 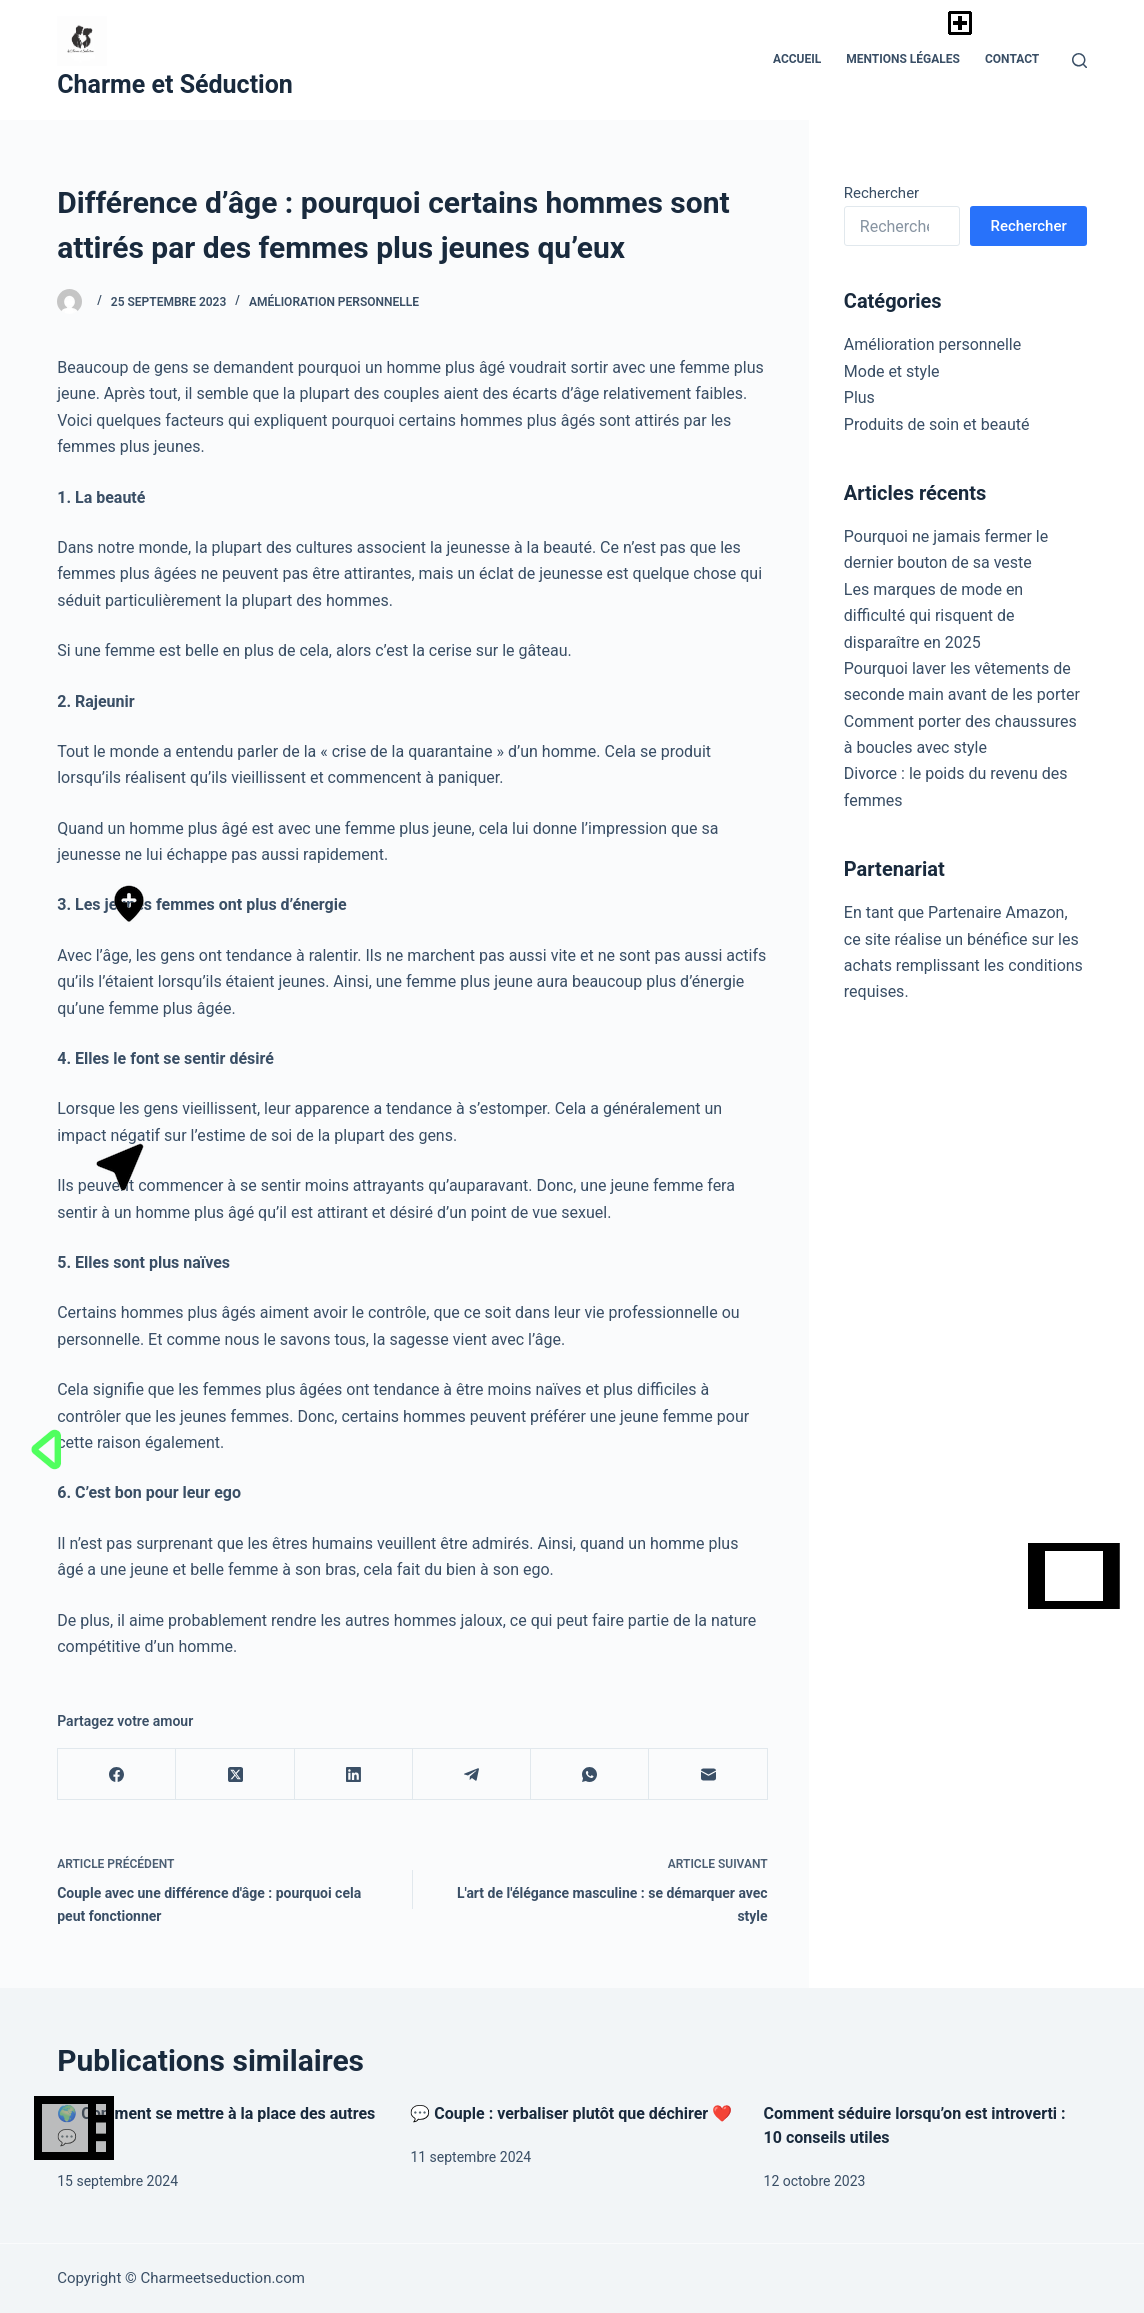 What do you see at coordinates (120, 1166) in the screenshot?
I see `access nearby places or points of interest` at bounding box center [120, 1166].